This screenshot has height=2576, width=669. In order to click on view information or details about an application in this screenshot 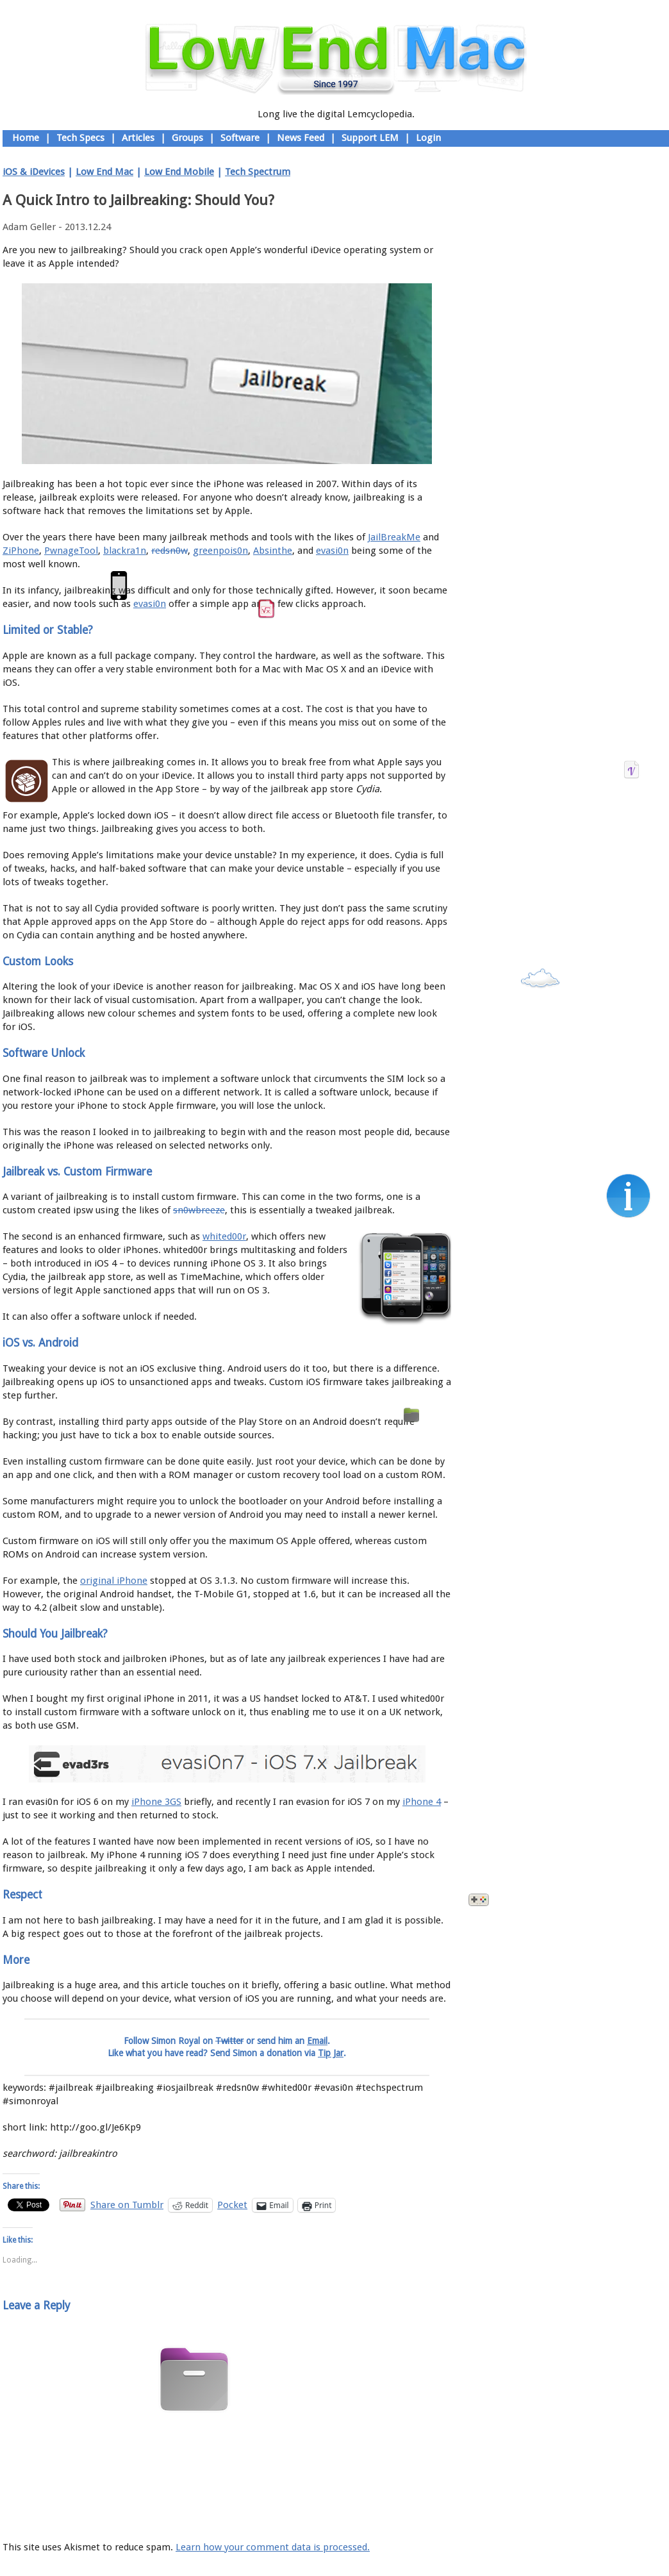, I will do `click(628, 1195)`.